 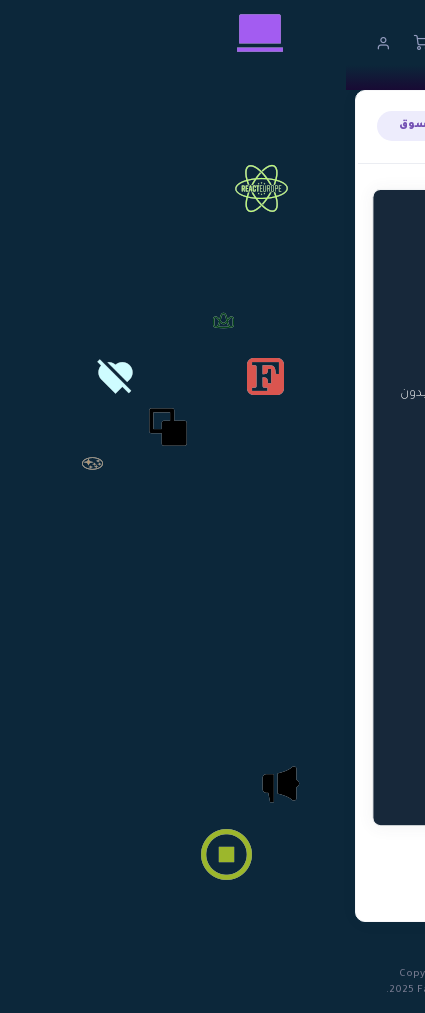 I want to click on fortran programming language logo, so click(x=265, y=376).